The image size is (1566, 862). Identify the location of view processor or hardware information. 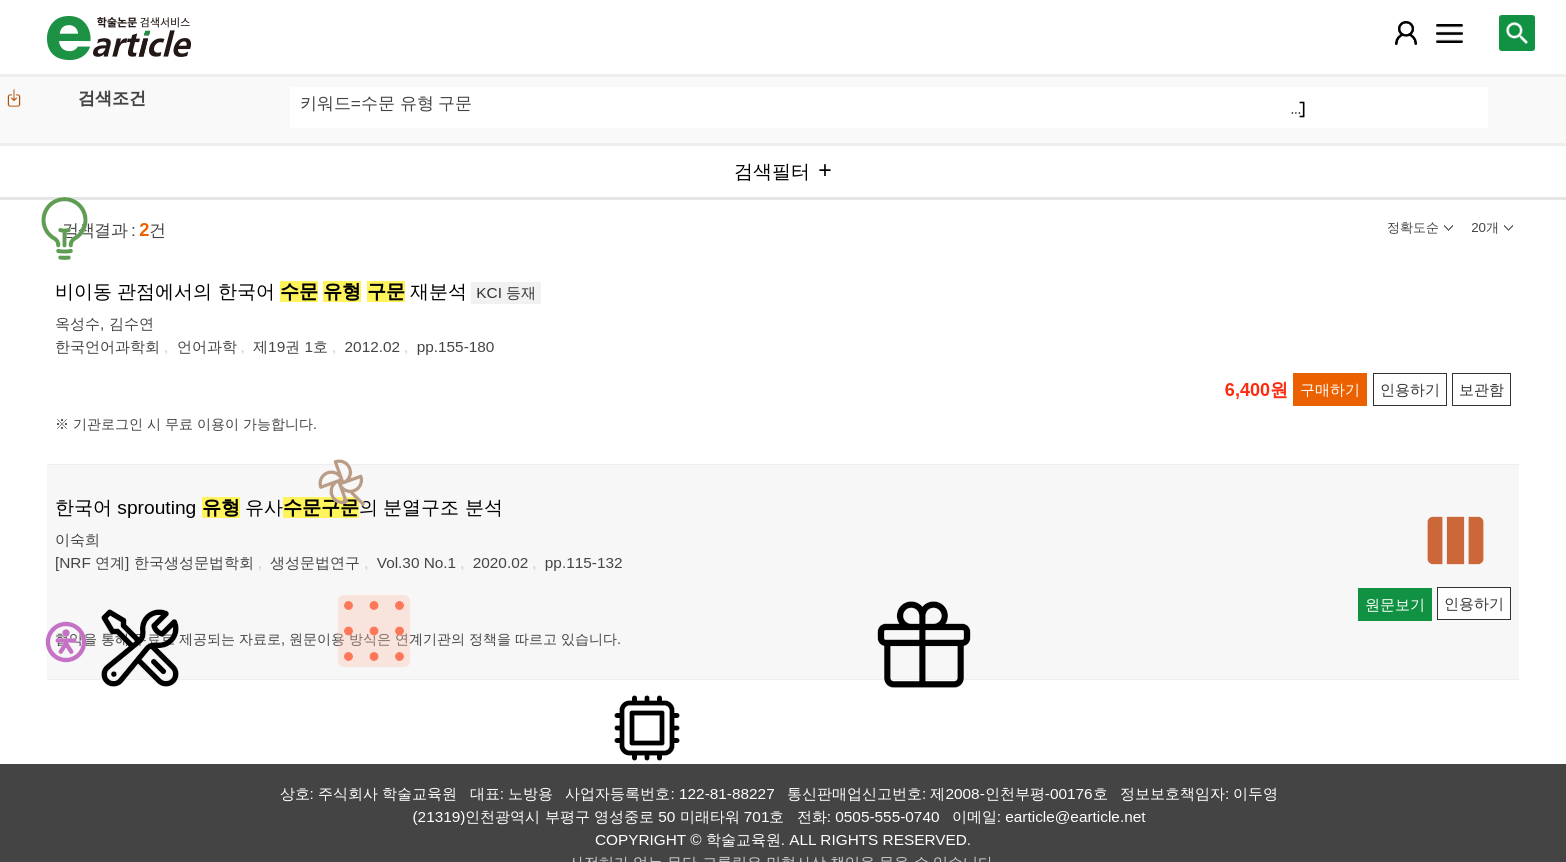
(647, 728).